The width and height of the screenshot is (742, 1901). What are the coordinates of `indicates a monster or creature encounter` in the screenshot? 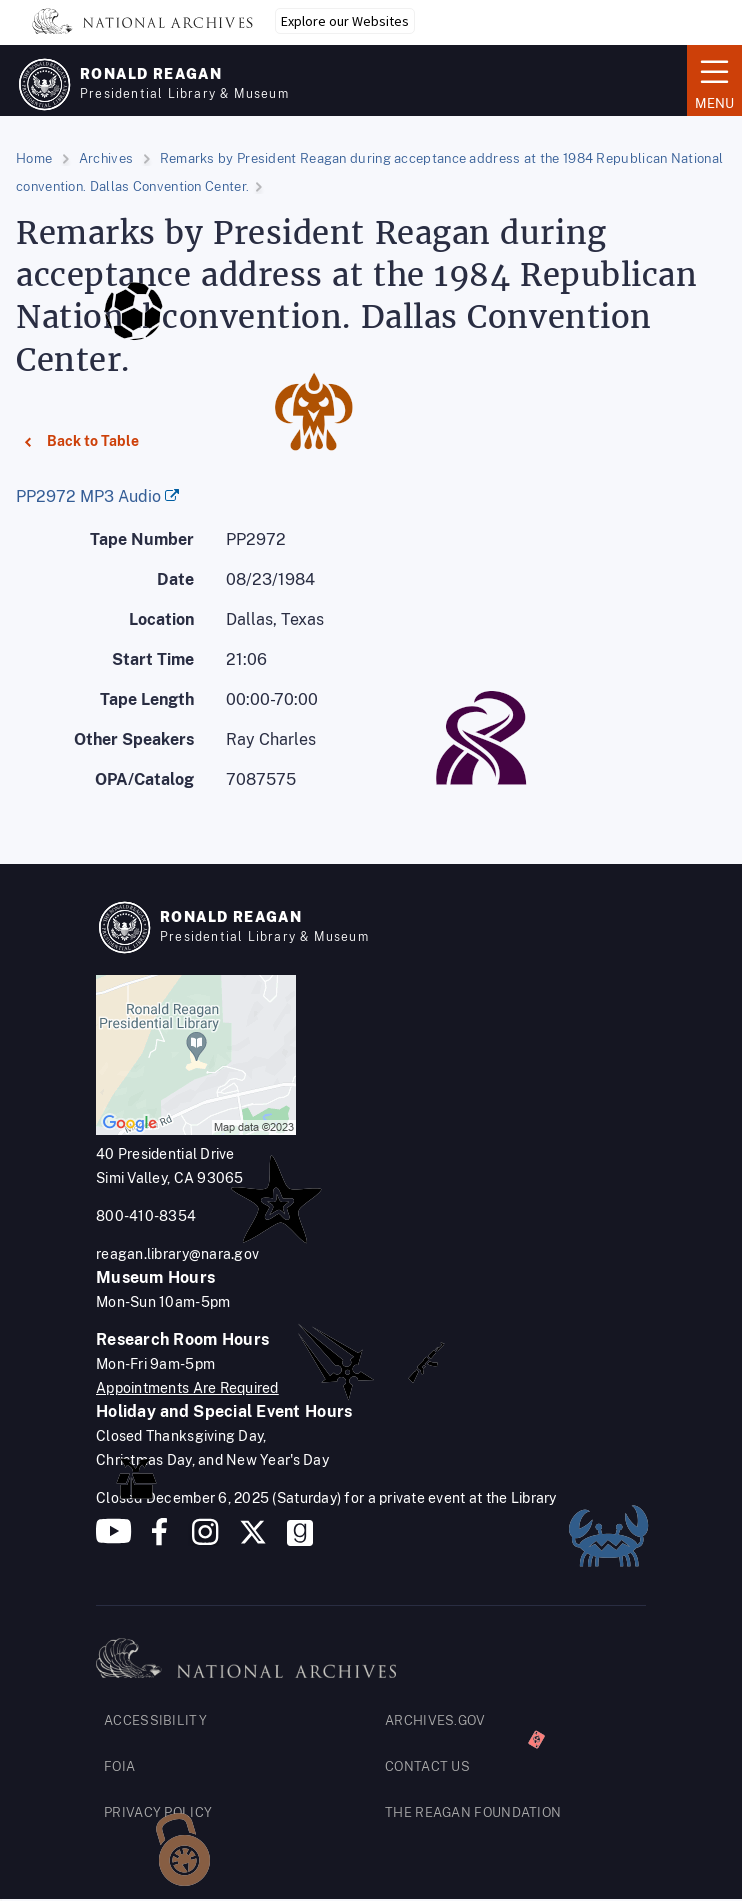 It's located at (481, 737).